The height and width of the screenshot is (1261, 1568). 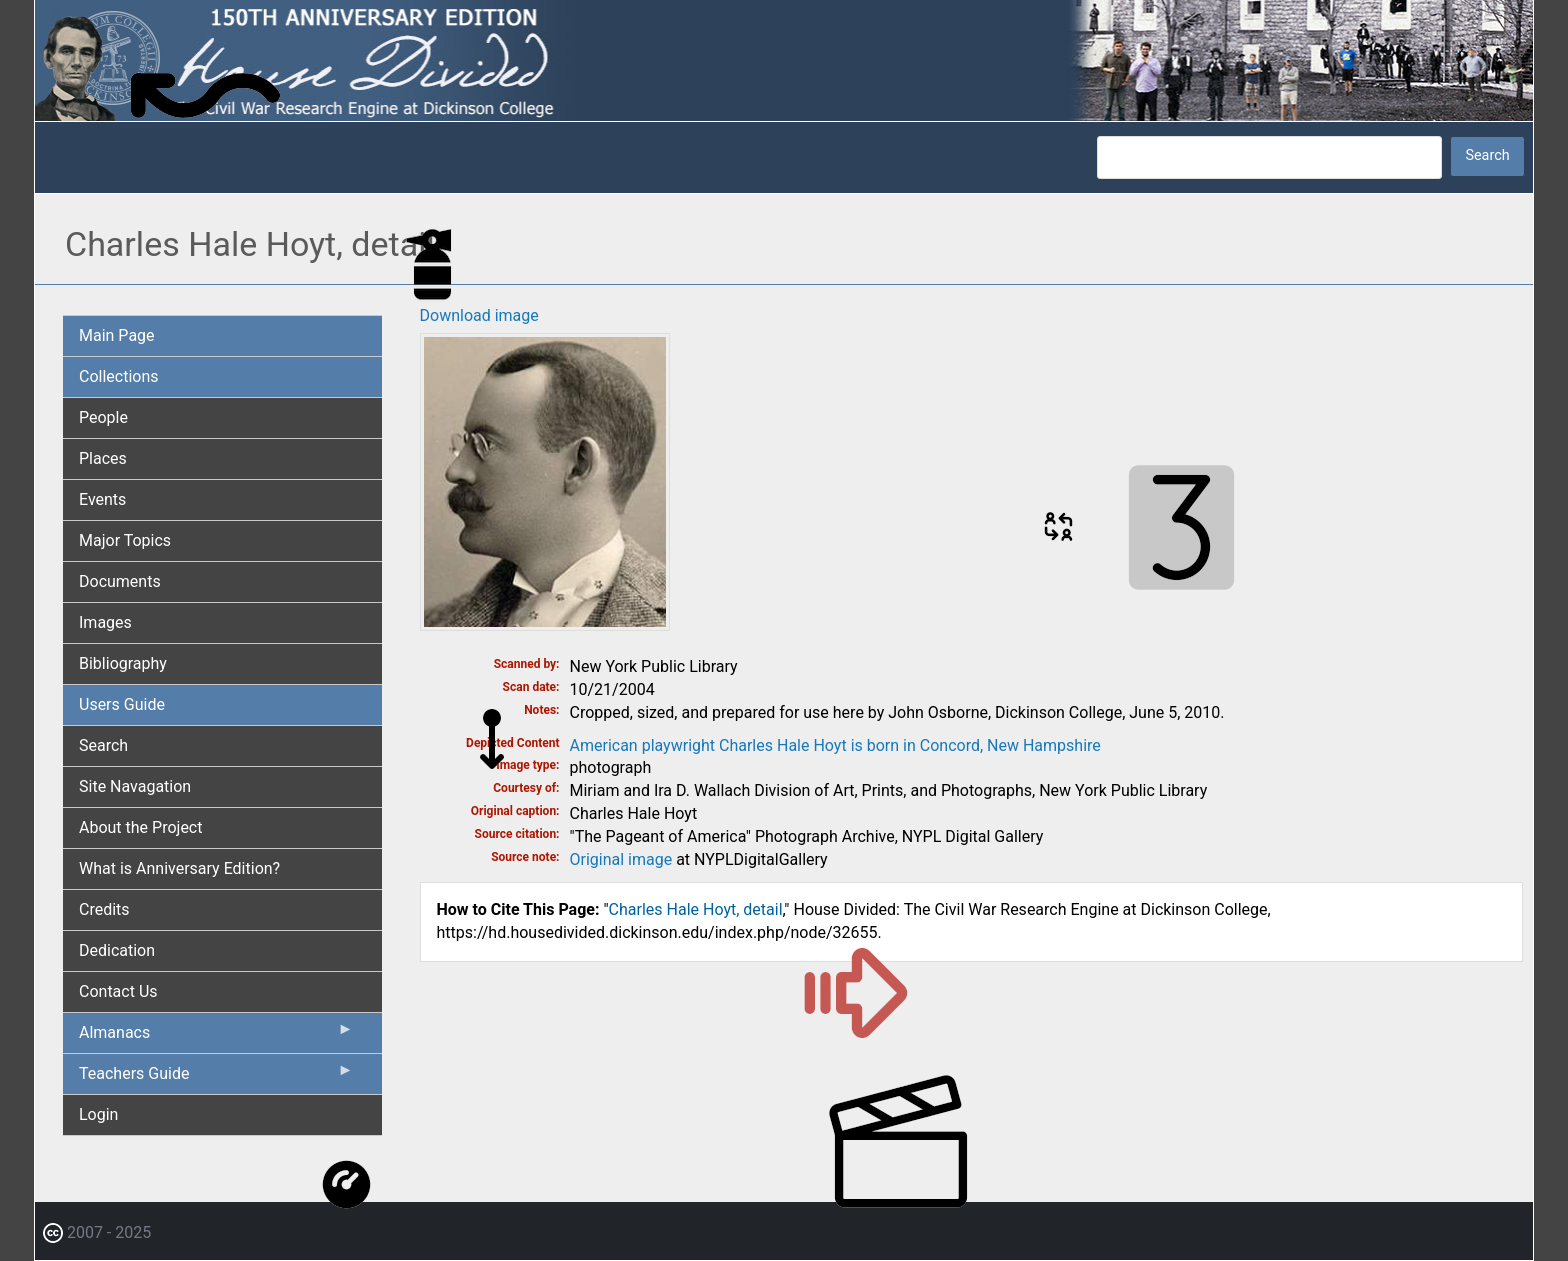 What do you see at coordinates (346, 1184) in the screenshot?
I see `view performance metrics or speed` at bounding box center [346, 1184].